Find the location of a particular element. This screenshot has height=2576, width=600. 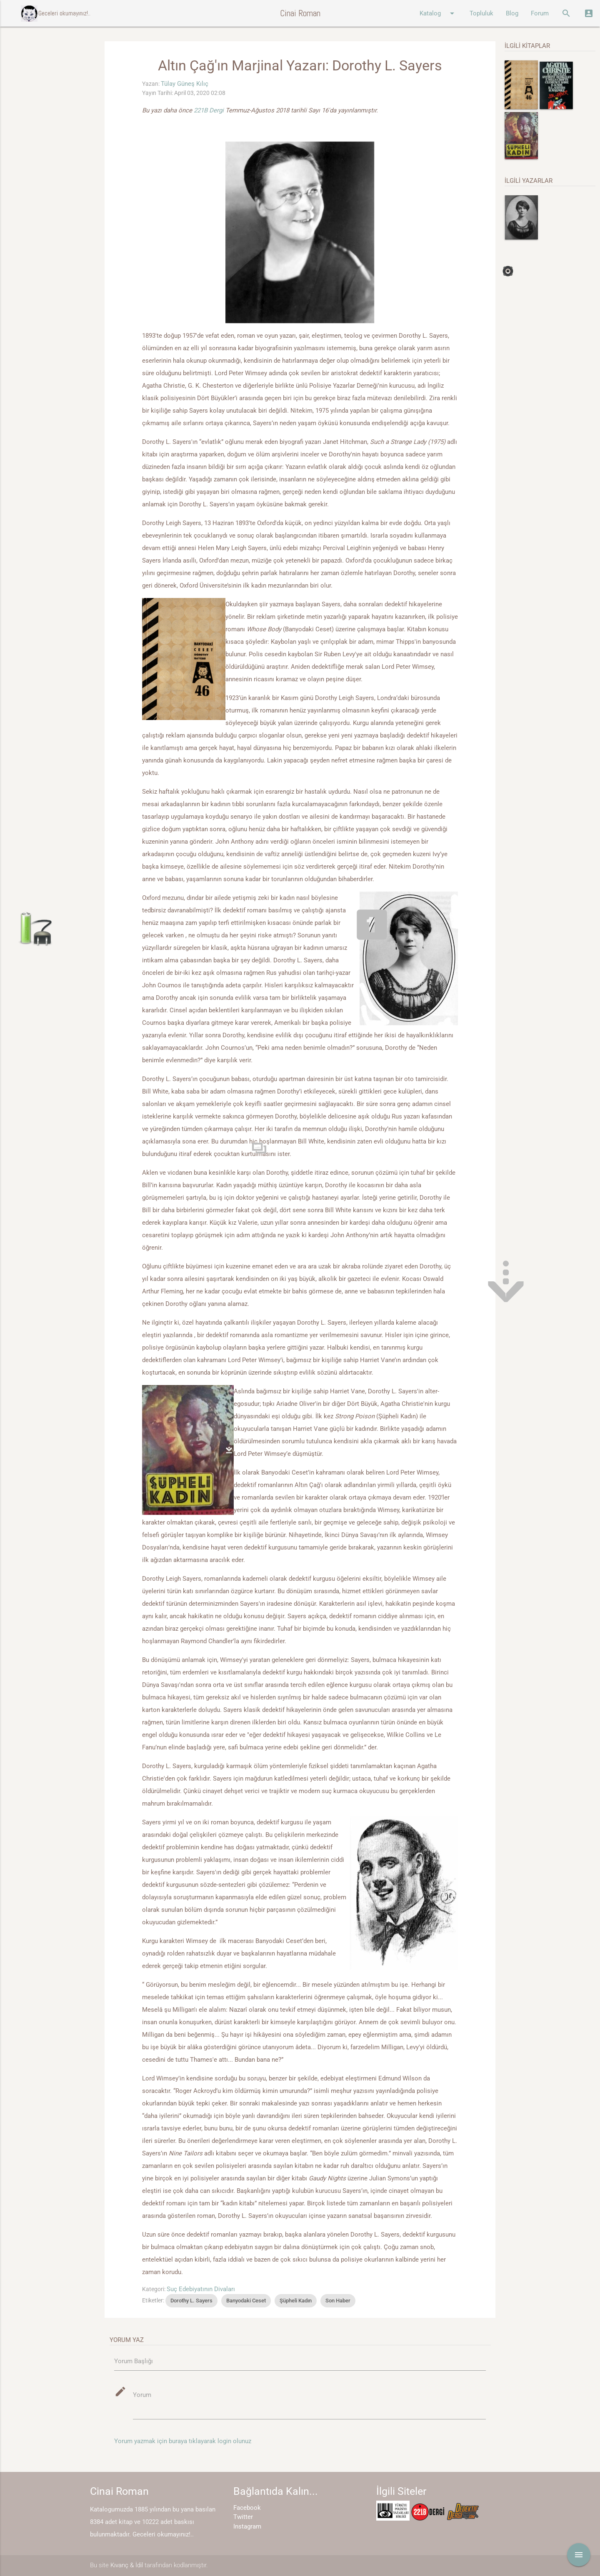

adjust speaker or audio output settings is located at coordinates (508, 271).